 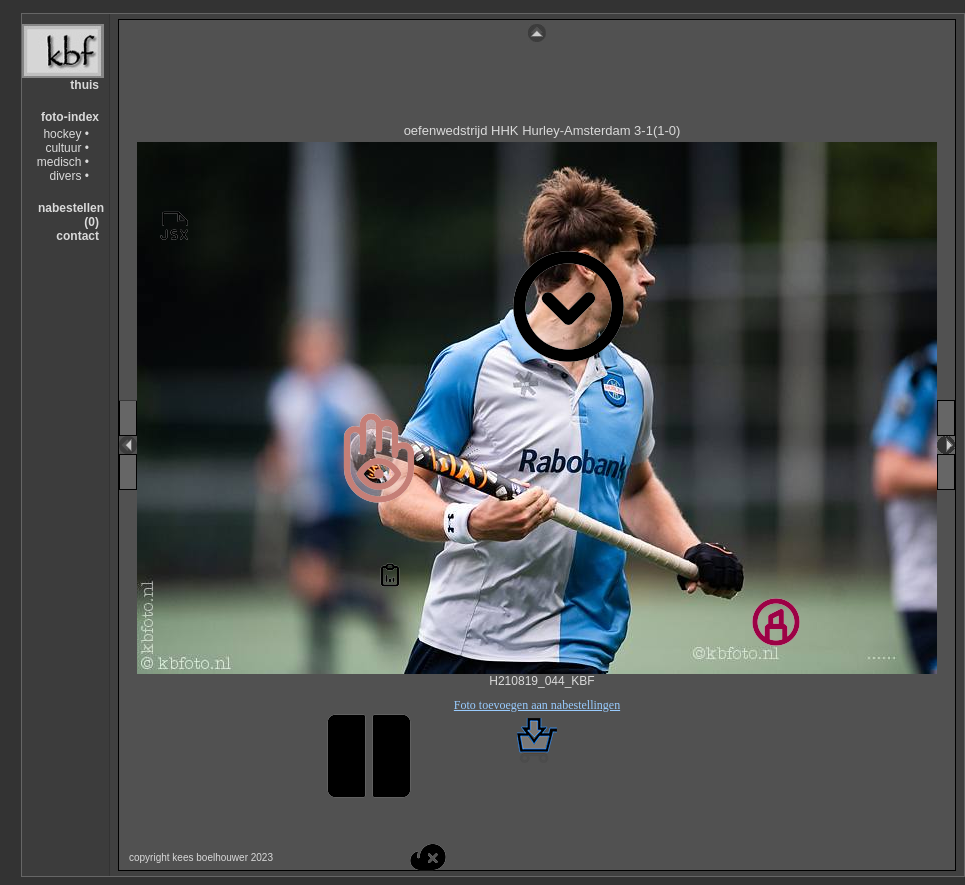 I want to click on disconnect from cloud storage, so click(x=428, y=857).